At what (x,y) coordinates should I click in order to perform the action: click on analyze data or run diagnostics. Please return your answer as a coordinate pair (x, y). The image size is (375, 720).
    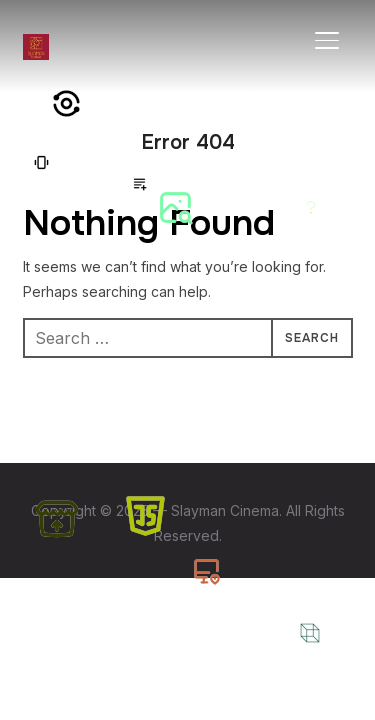
    Looking at the image, I should click on (66, 103).